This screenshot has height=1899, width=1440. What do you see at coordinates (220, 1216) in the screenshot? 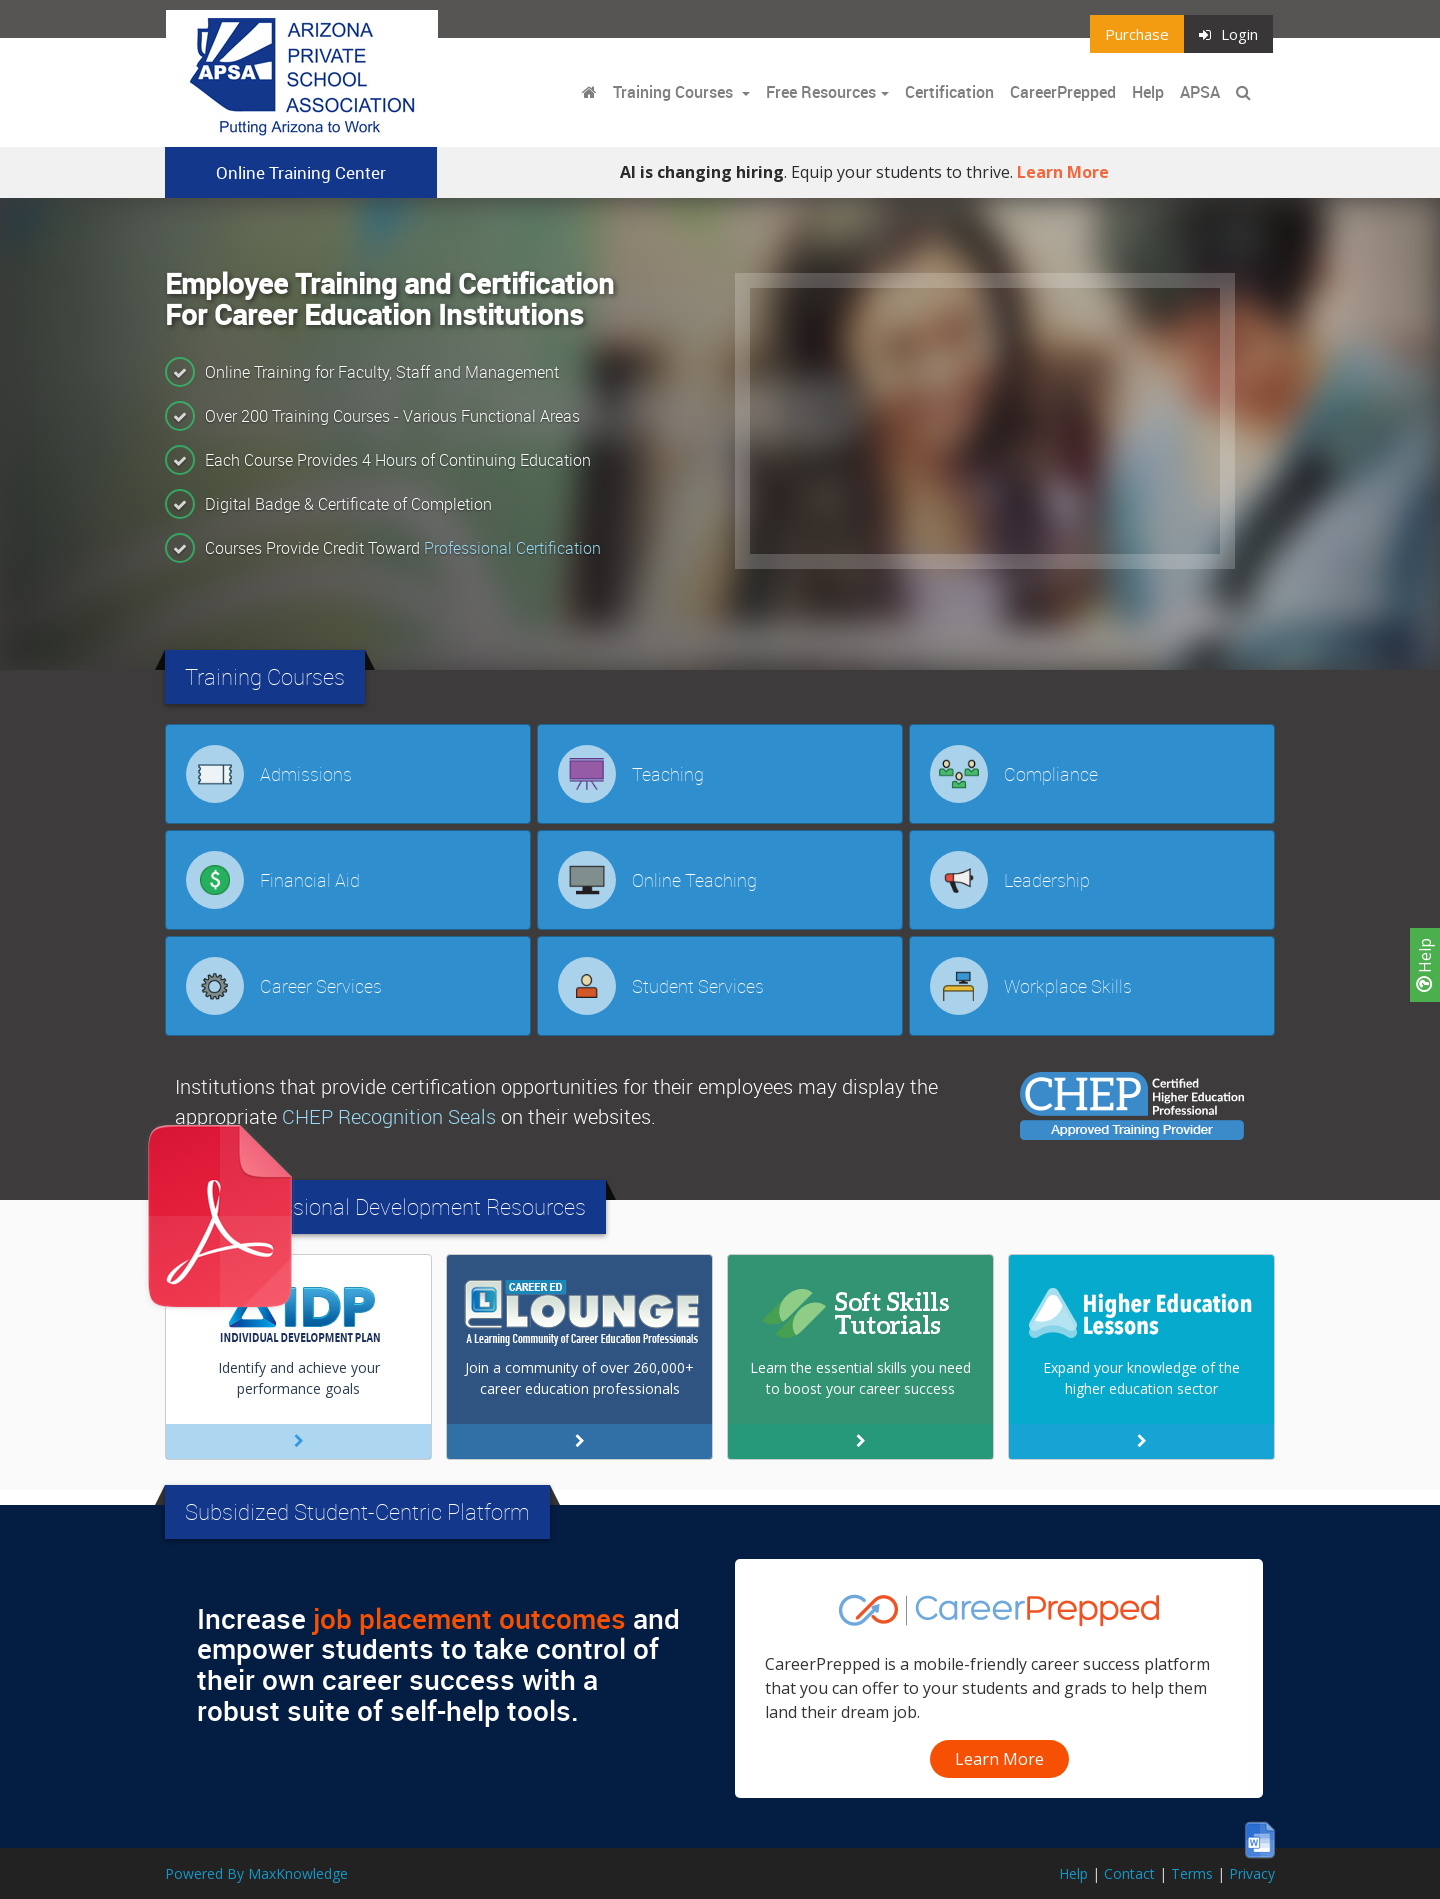
I see `a compressed PDF document file` at bounding box center [220, 1216].